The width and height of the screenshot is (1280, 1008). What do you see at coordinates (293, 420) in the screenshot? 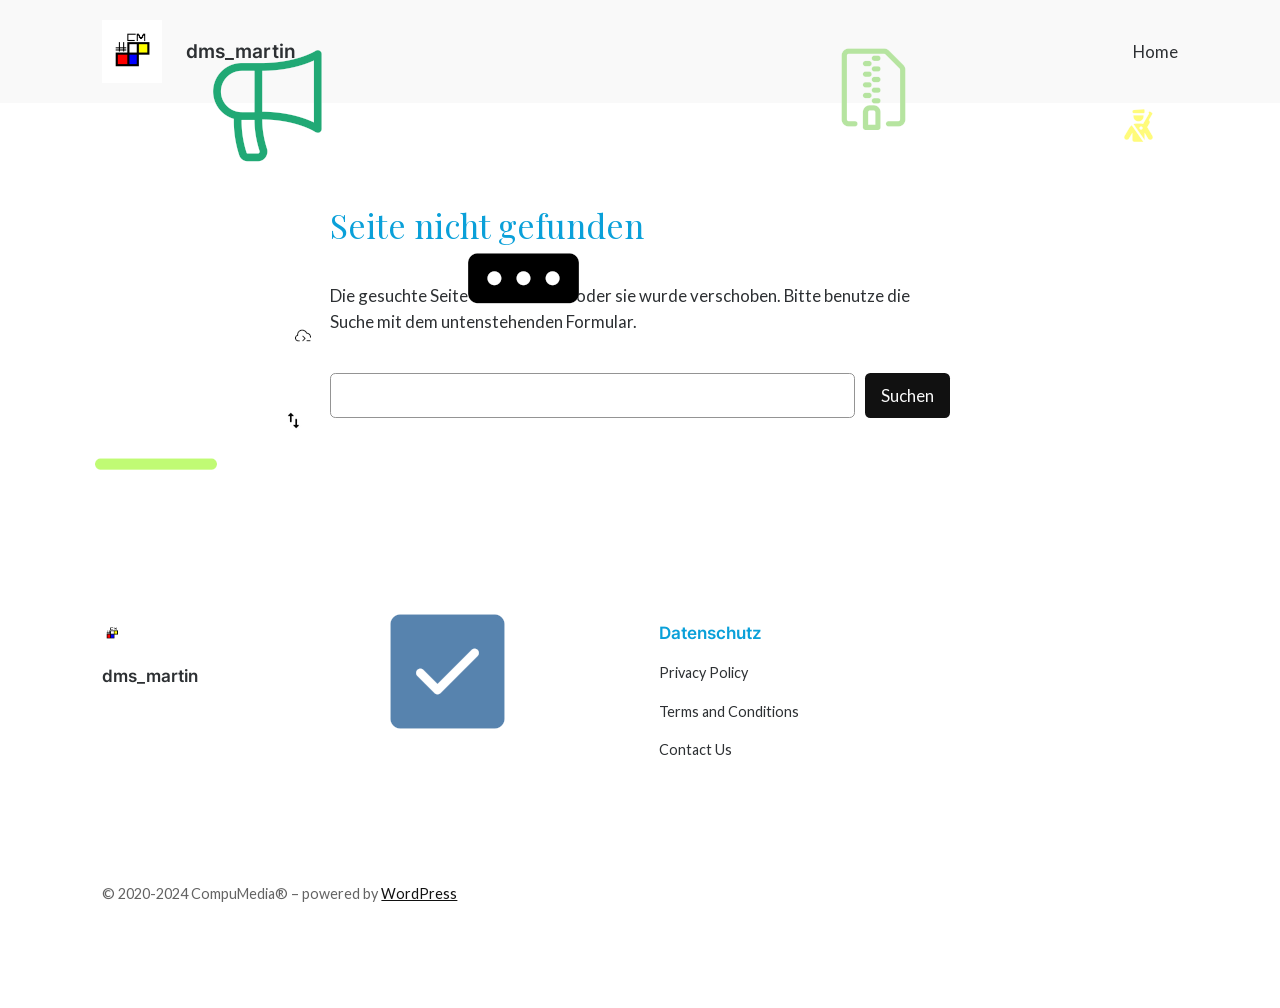
I see `import or export data` at bounding box center [293, 420].